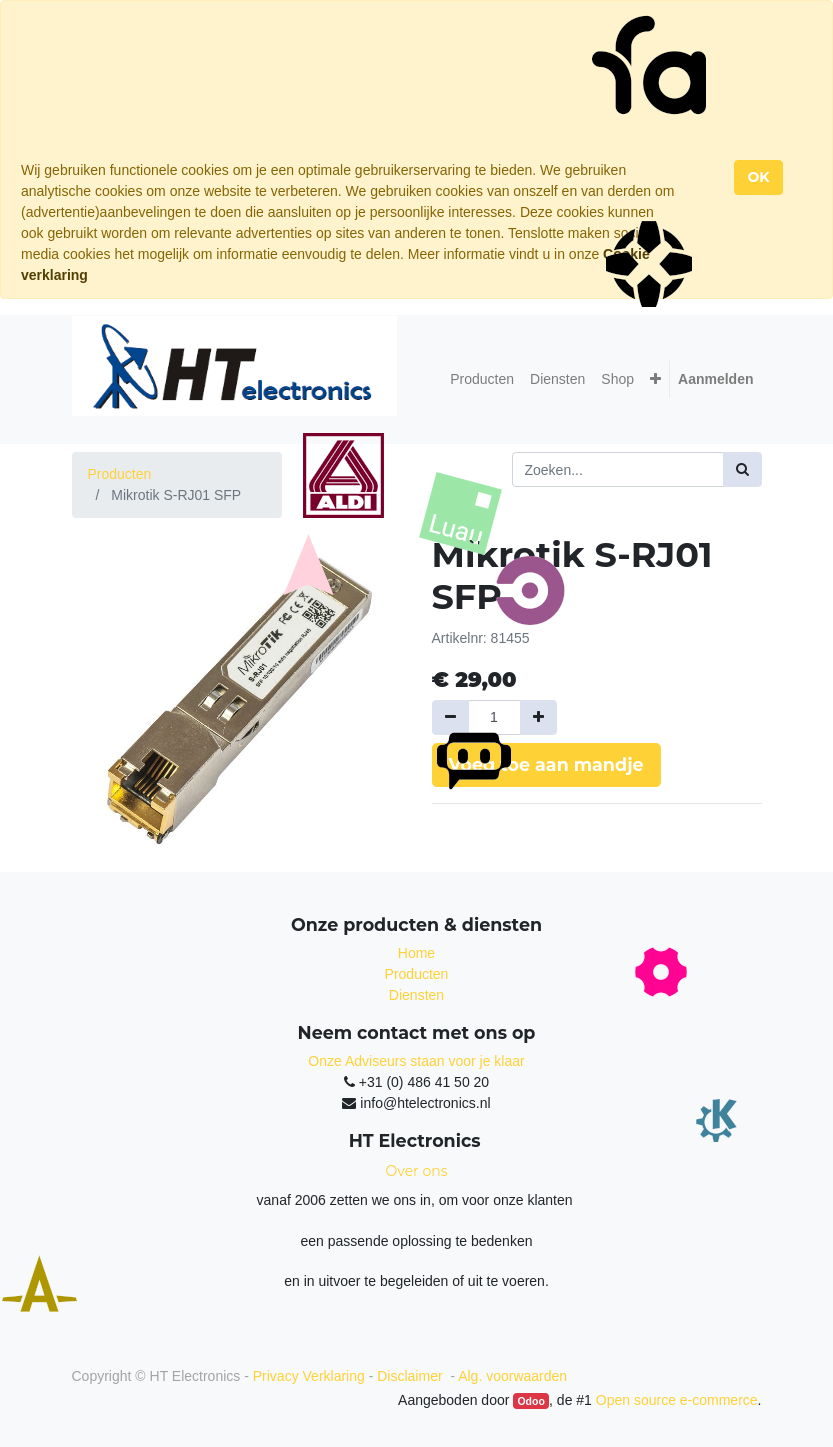  I want to click on open Favro project management app, so click(649, 65).